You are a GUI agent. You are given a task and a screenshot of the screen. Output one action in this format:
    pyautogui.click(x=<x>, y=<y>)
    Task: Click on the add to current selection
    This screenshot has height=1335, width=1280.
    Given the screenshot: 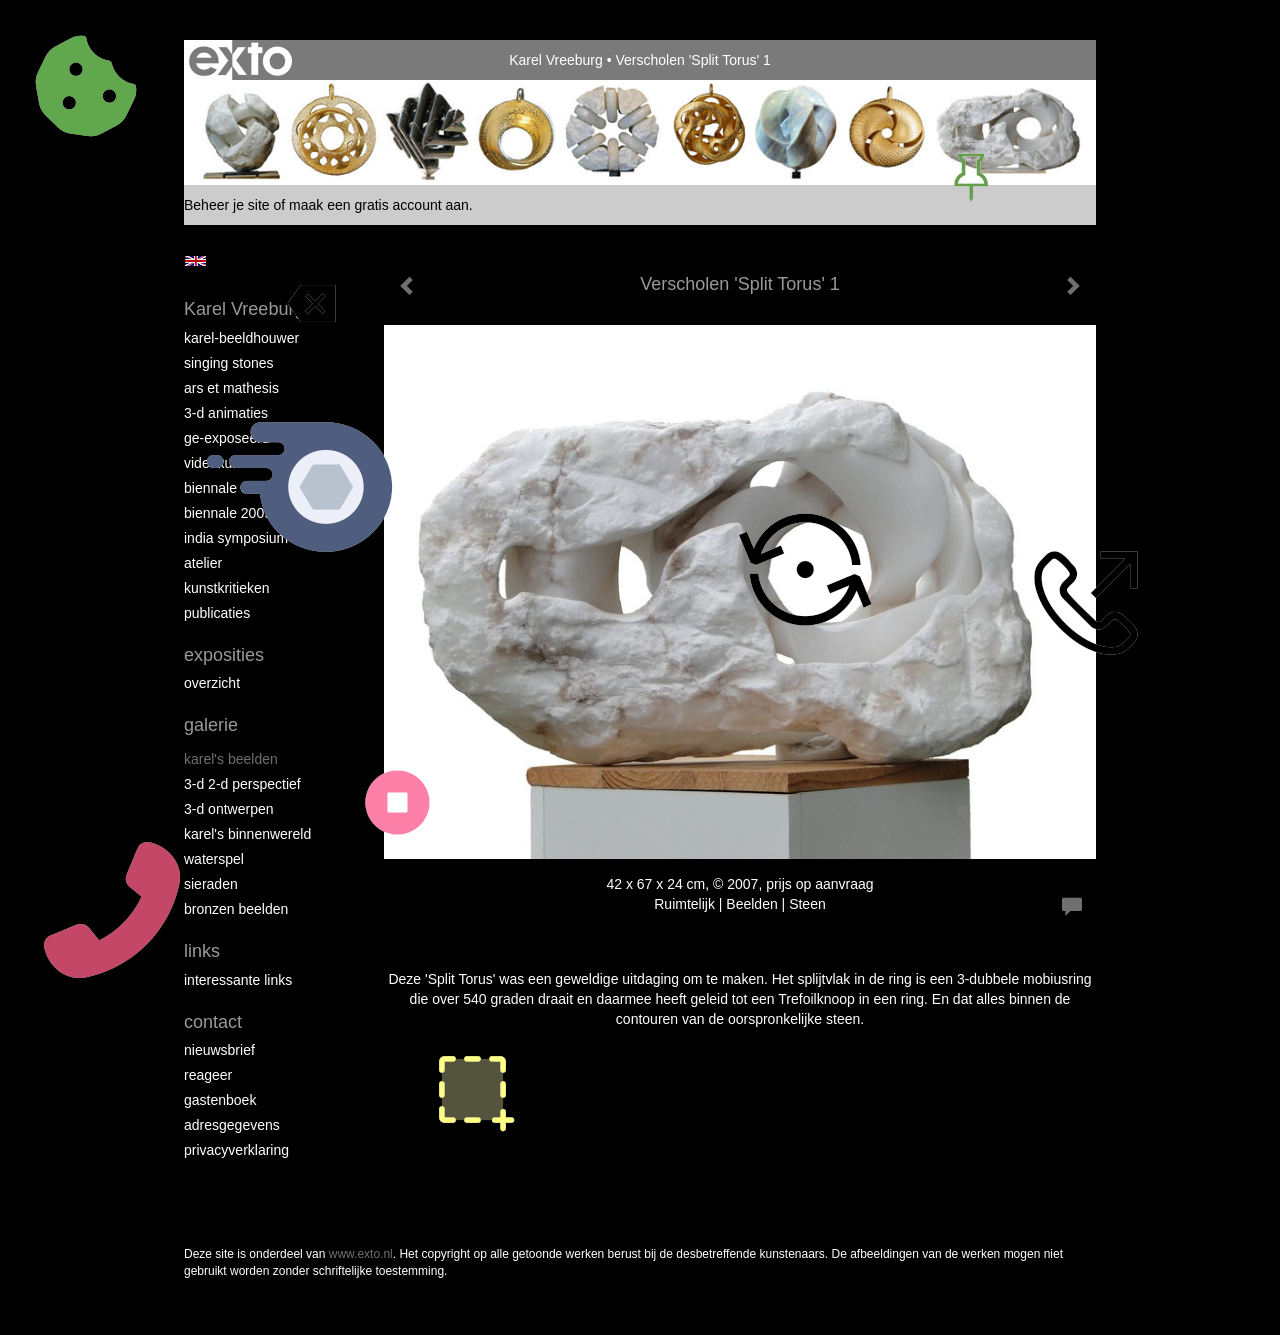 What is the action you would take?
    pyautogui.click(x=472, y=1089)
    